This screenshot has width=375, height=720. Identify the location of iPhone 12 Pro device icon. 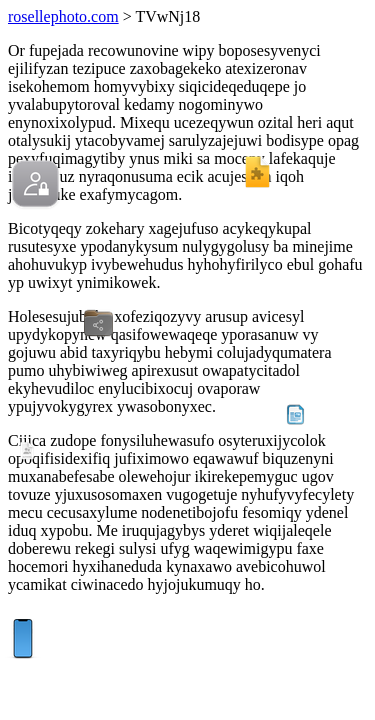
(23, 639).